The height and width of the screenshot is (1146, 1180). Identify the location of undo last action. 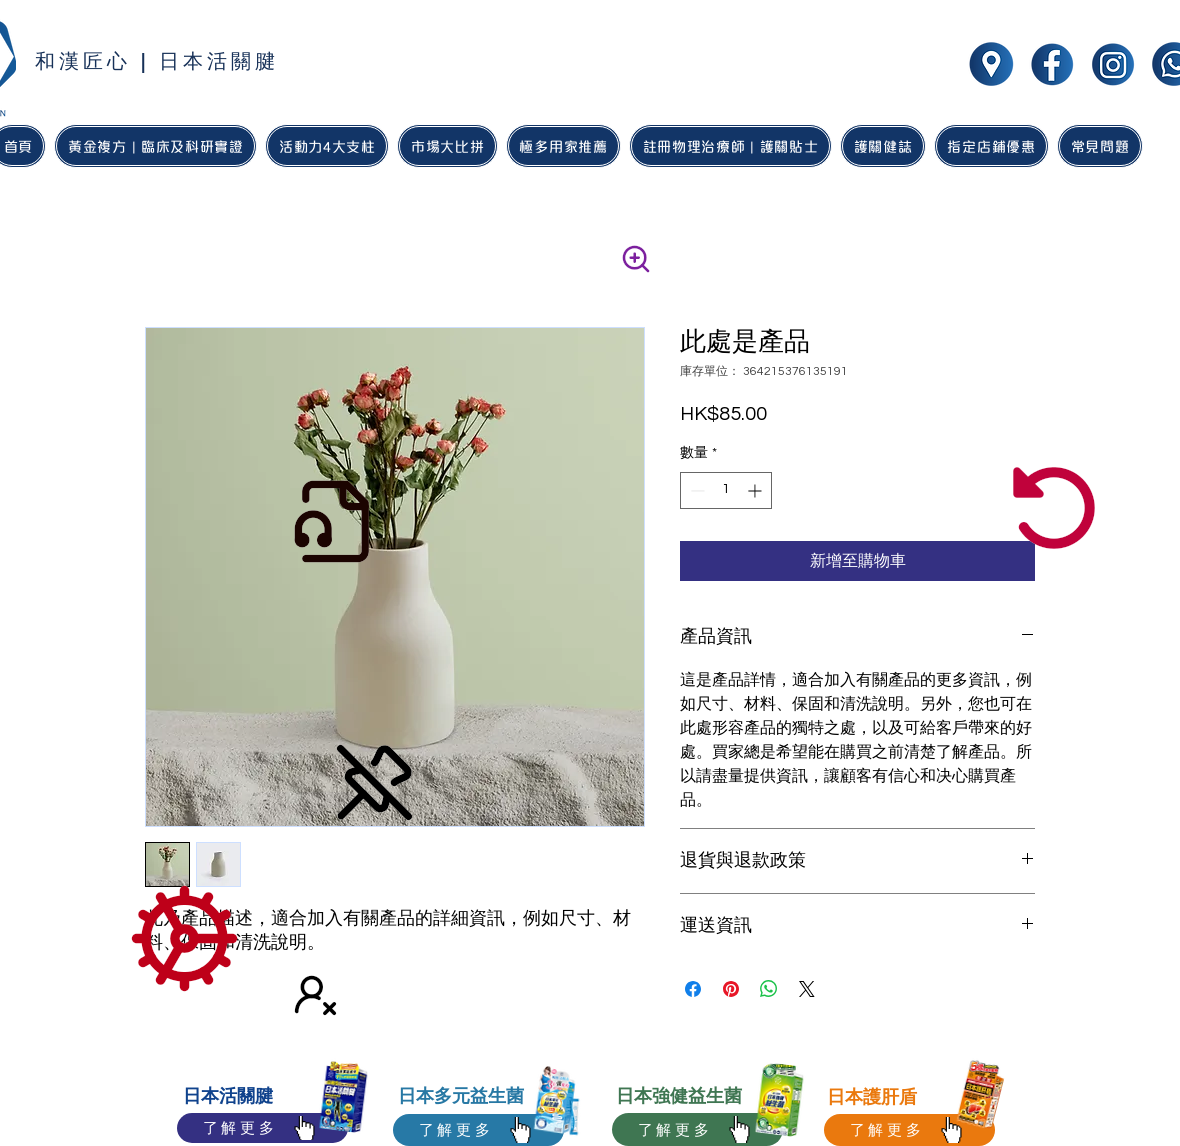
(1054, 508).